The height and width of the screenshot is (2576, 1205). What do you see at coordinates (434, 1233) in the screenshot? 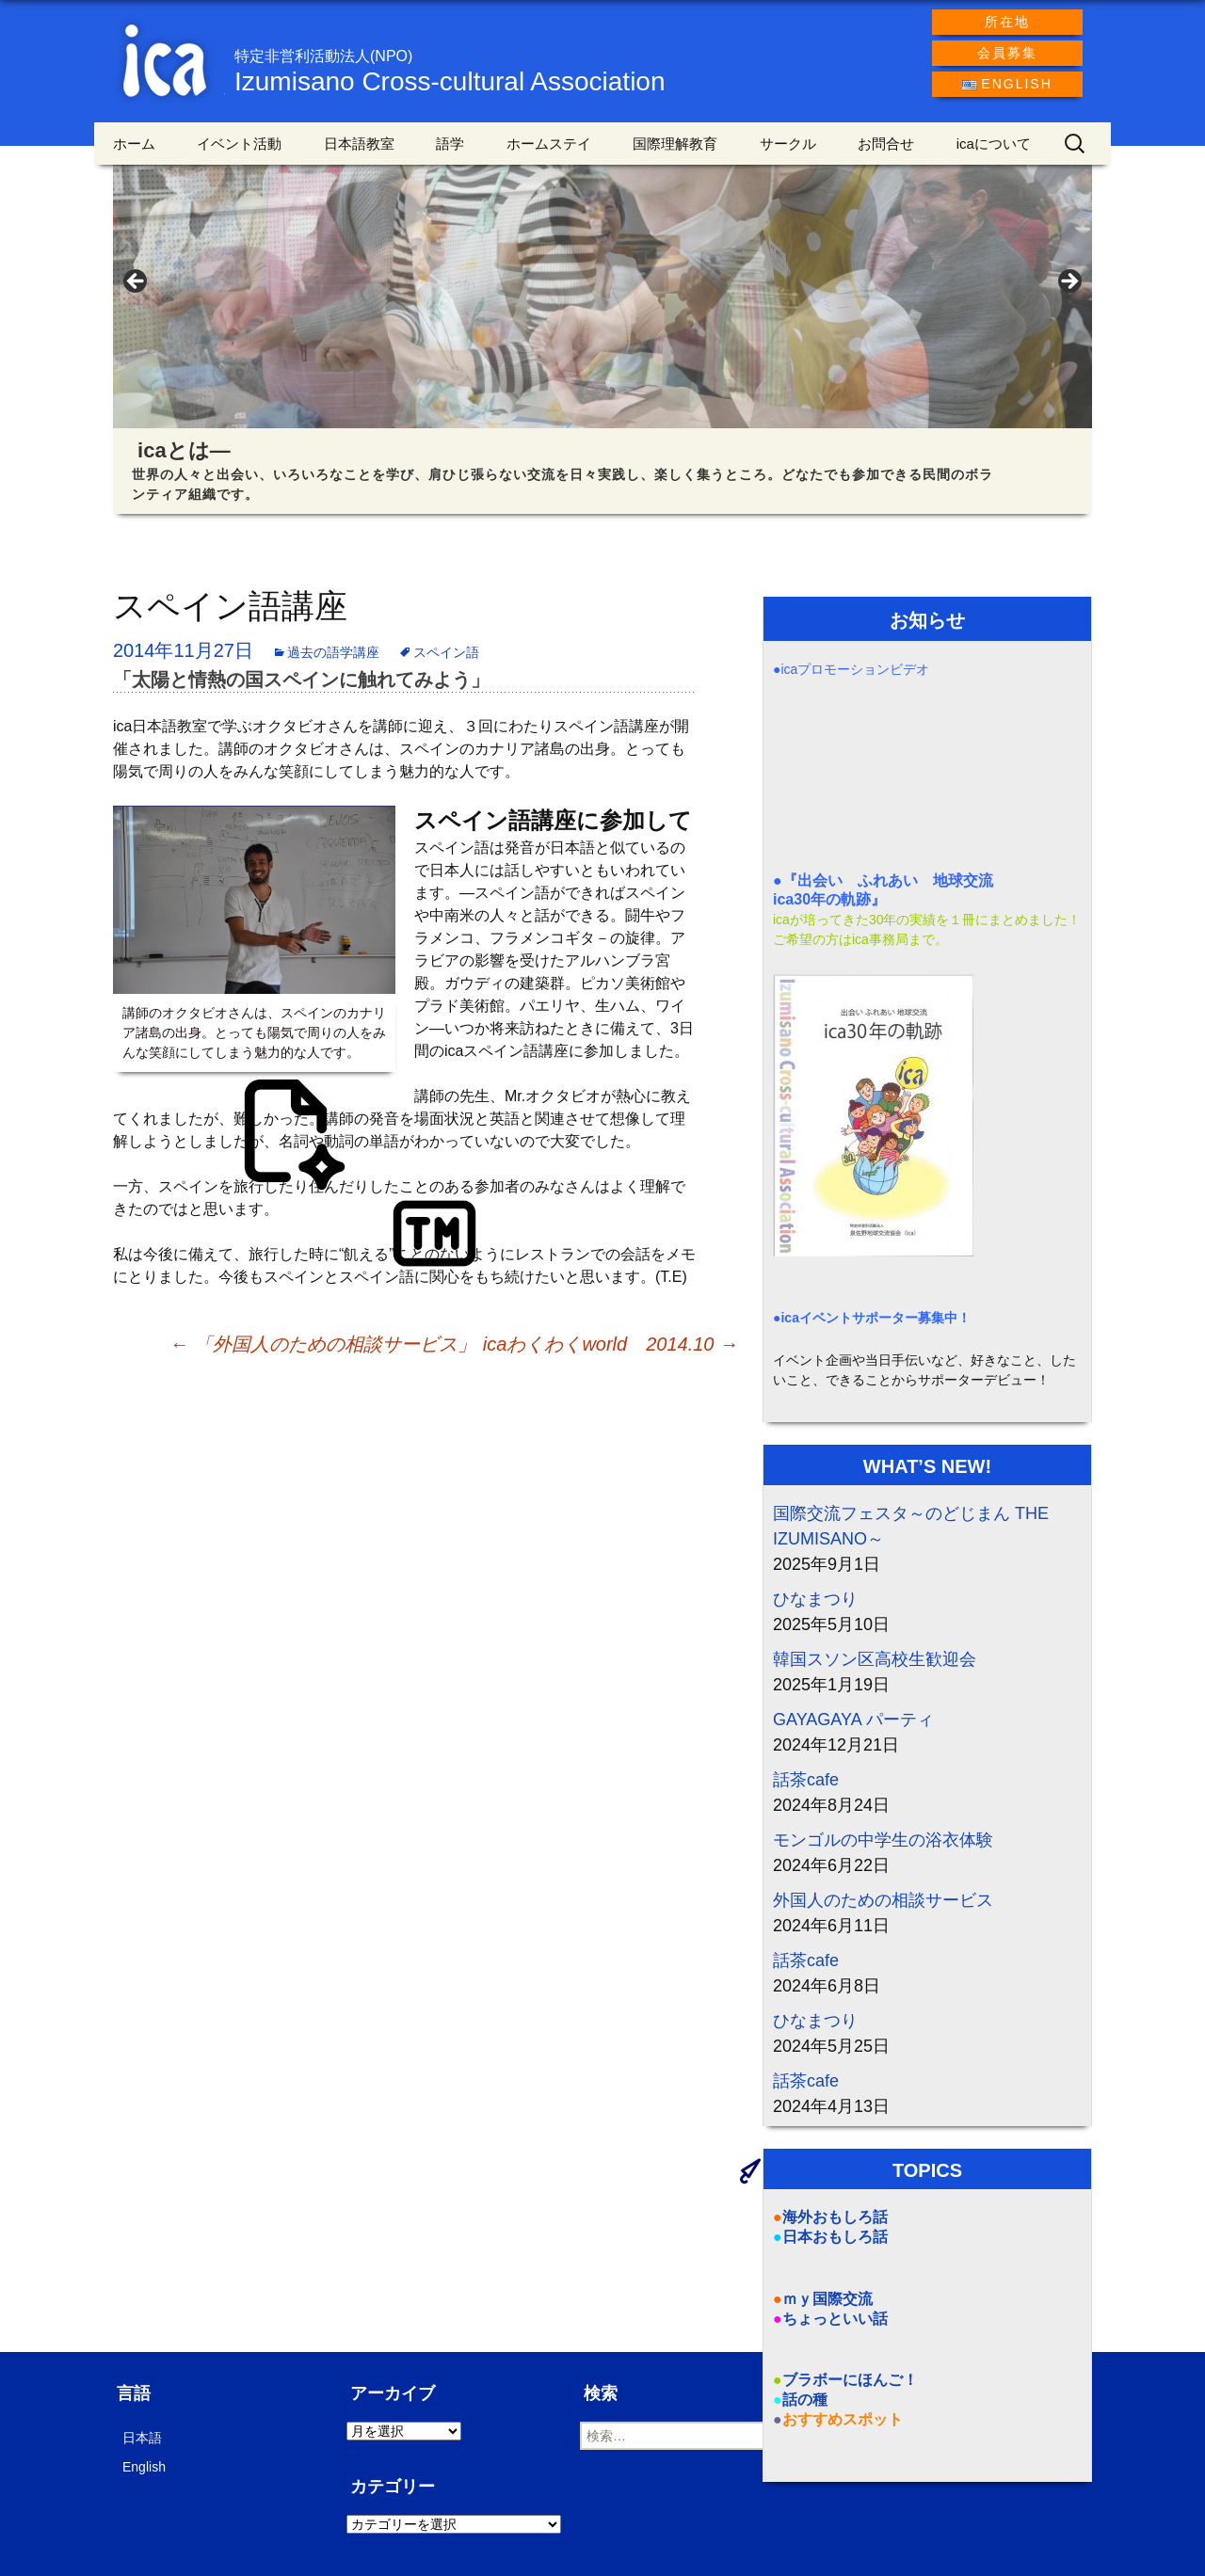
I see `indicates trademarked content or branding` at bounding box center [434, 1233].